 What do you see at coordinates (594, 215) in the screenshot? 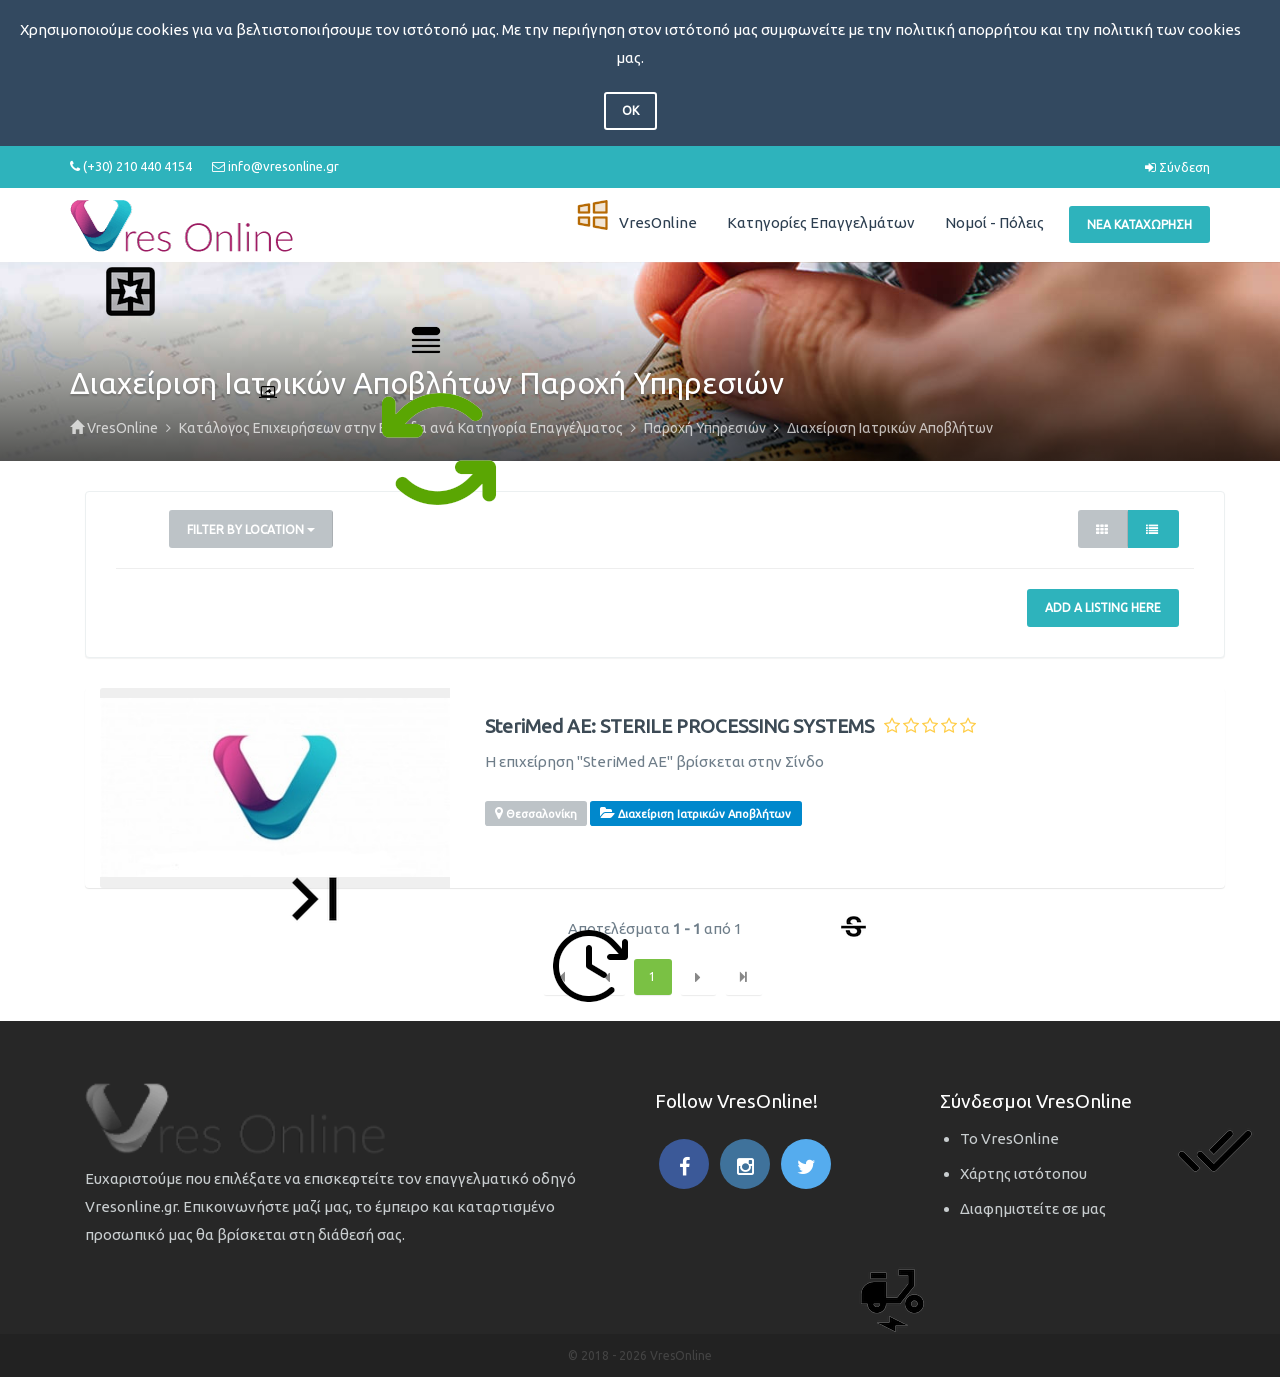
I see `open the Windows start menu` at bounding box center [594, 215].